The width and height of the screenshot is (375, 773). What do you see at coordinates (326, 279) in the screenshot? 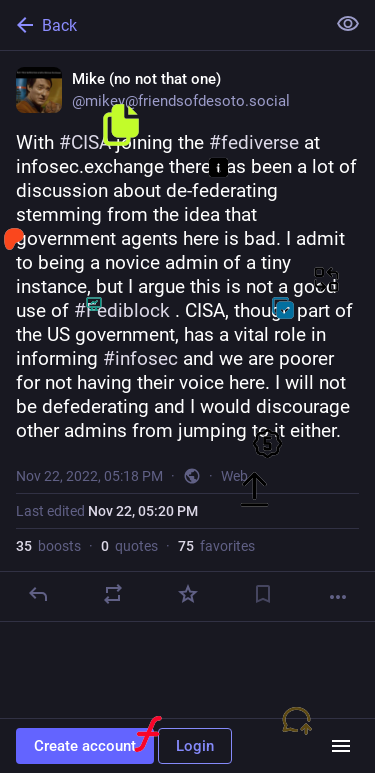
I see `swap or exchange two items` at bounding box center [326, 279].